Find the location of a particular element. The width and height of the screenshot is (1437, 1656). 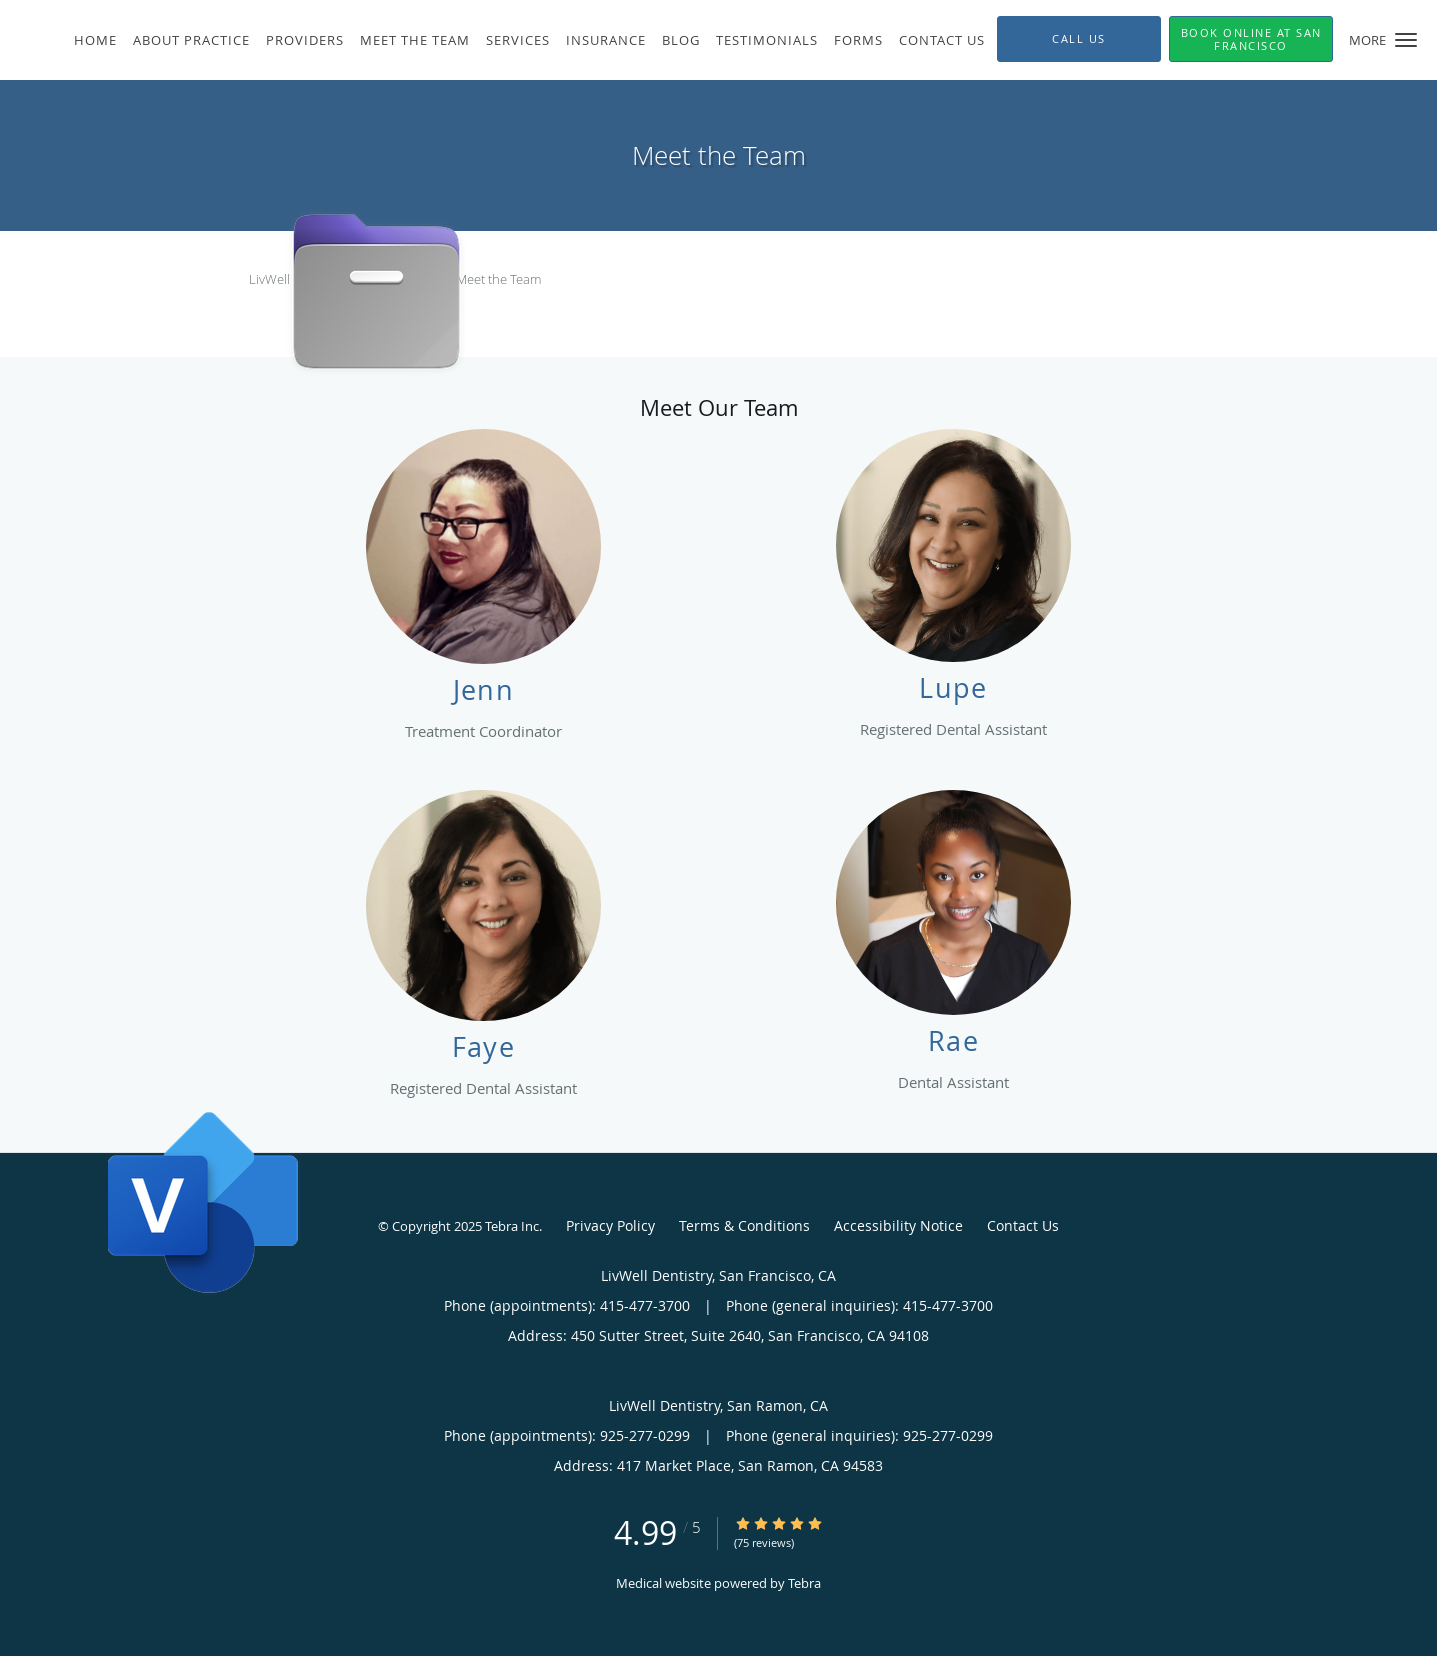

open Microsoft Visio application is located at coordinates (207, 1205).